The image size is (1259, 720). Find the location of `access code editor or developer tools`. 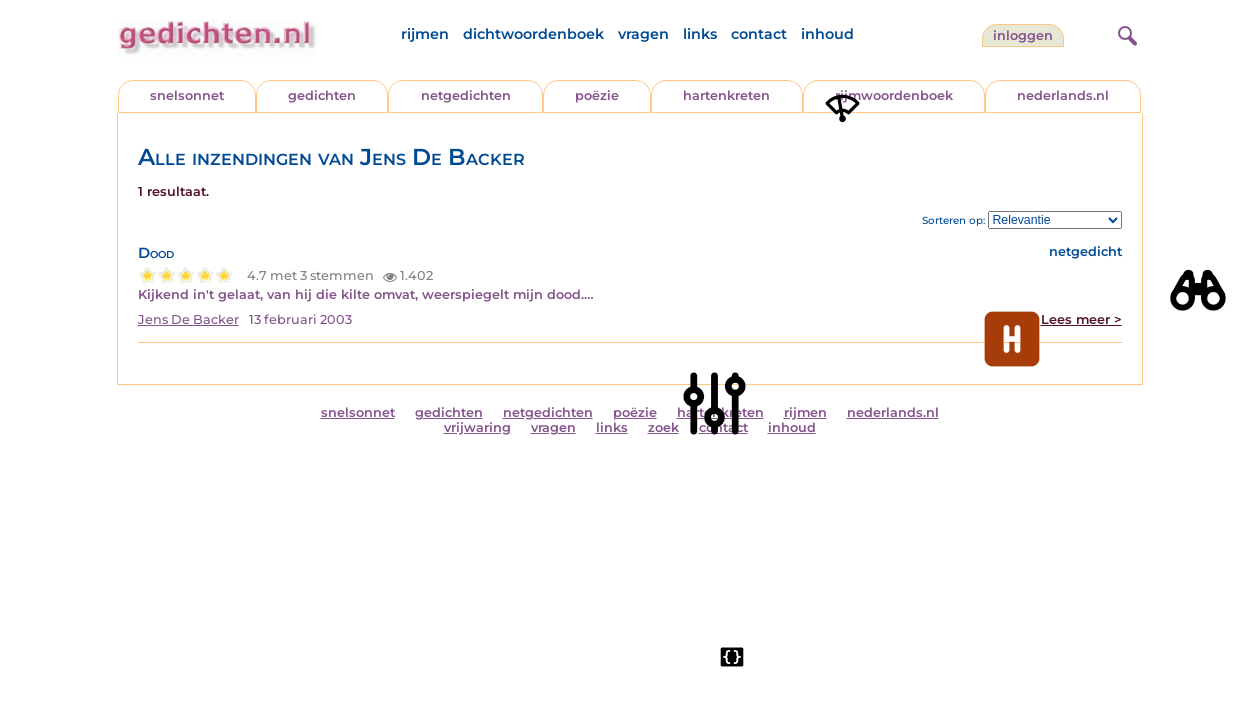

access code editor or developer tools is located at coordinates (732, 657).